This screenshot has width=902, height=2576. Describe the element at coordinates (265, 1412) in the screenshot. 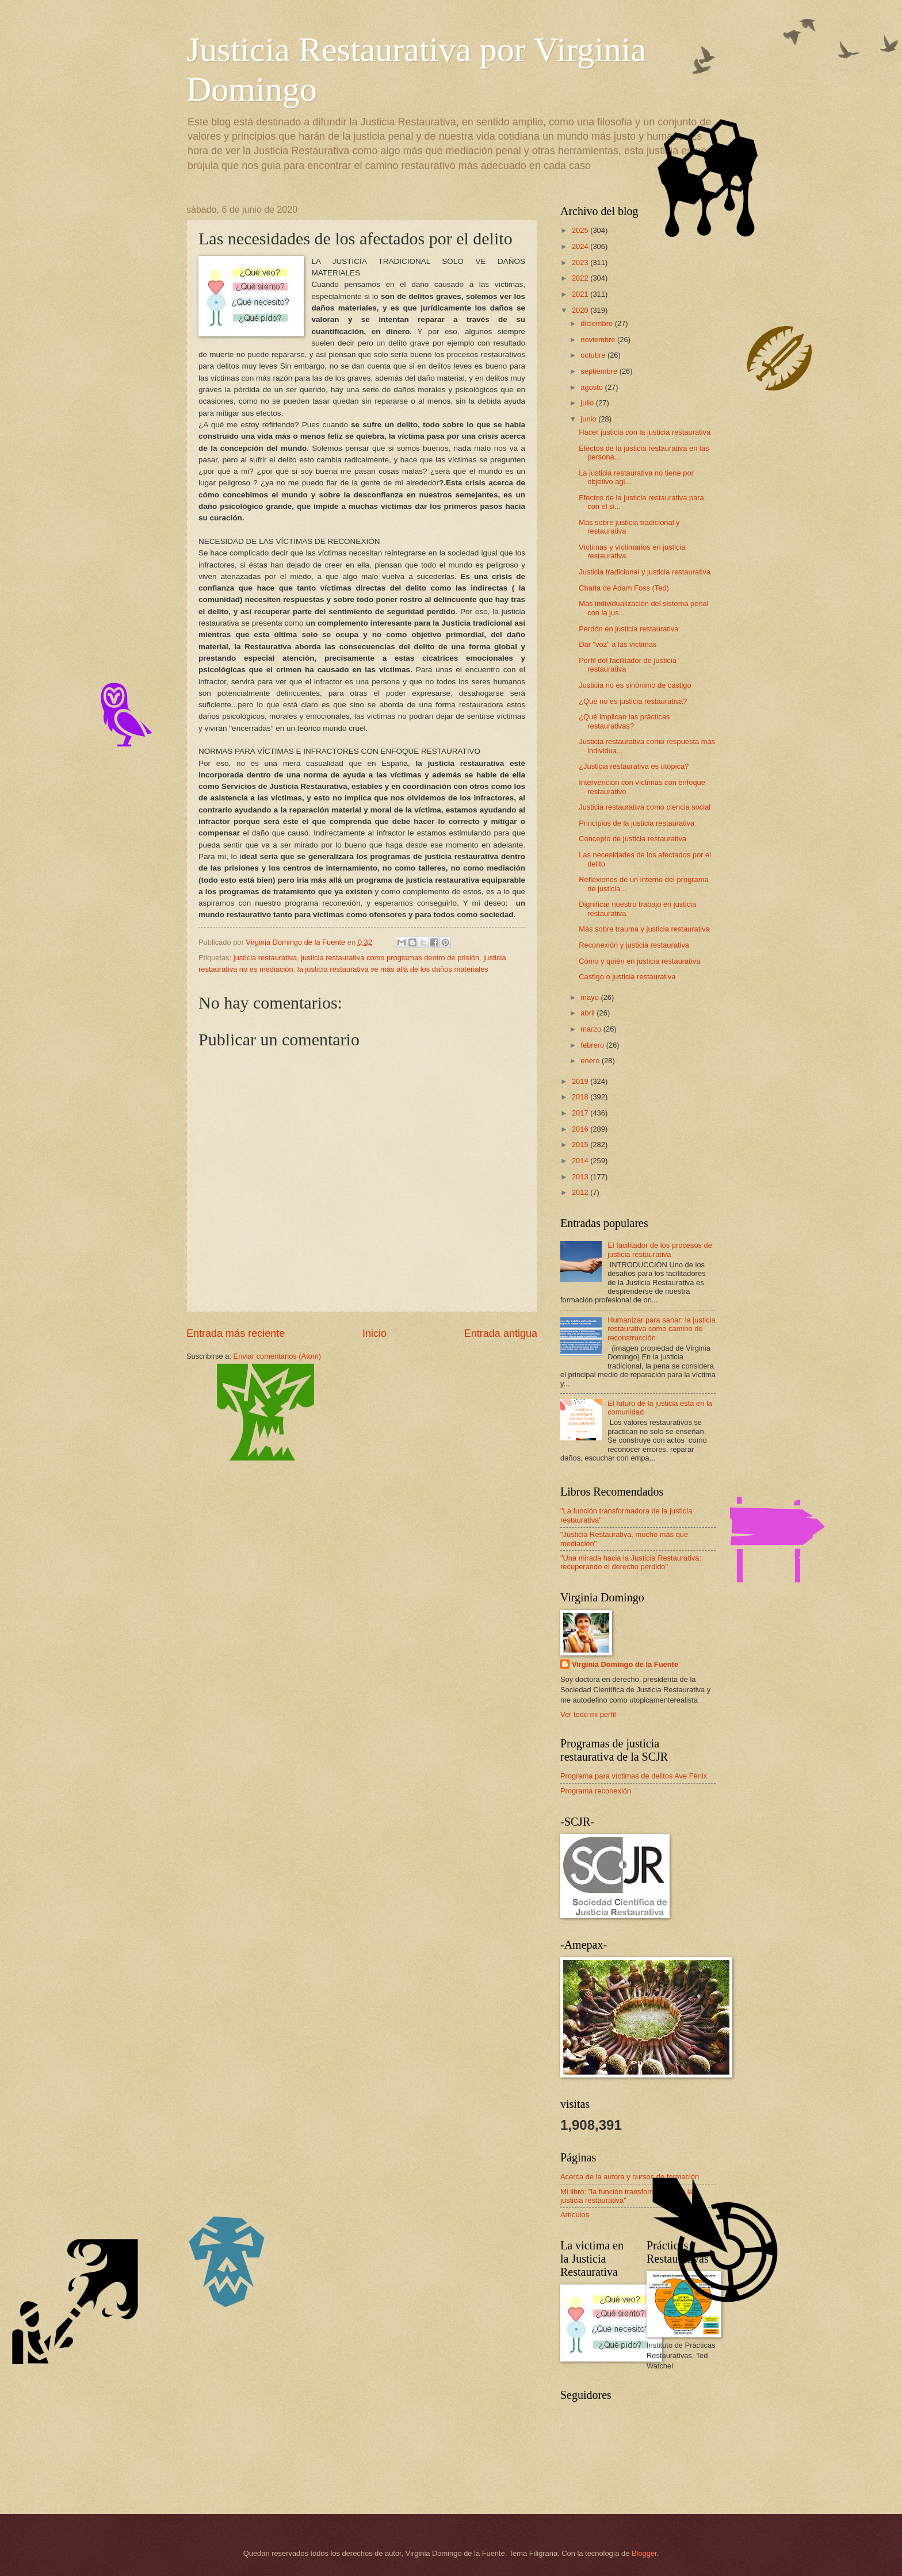

I see `indicates a cursed or haunted forest area` at that location.